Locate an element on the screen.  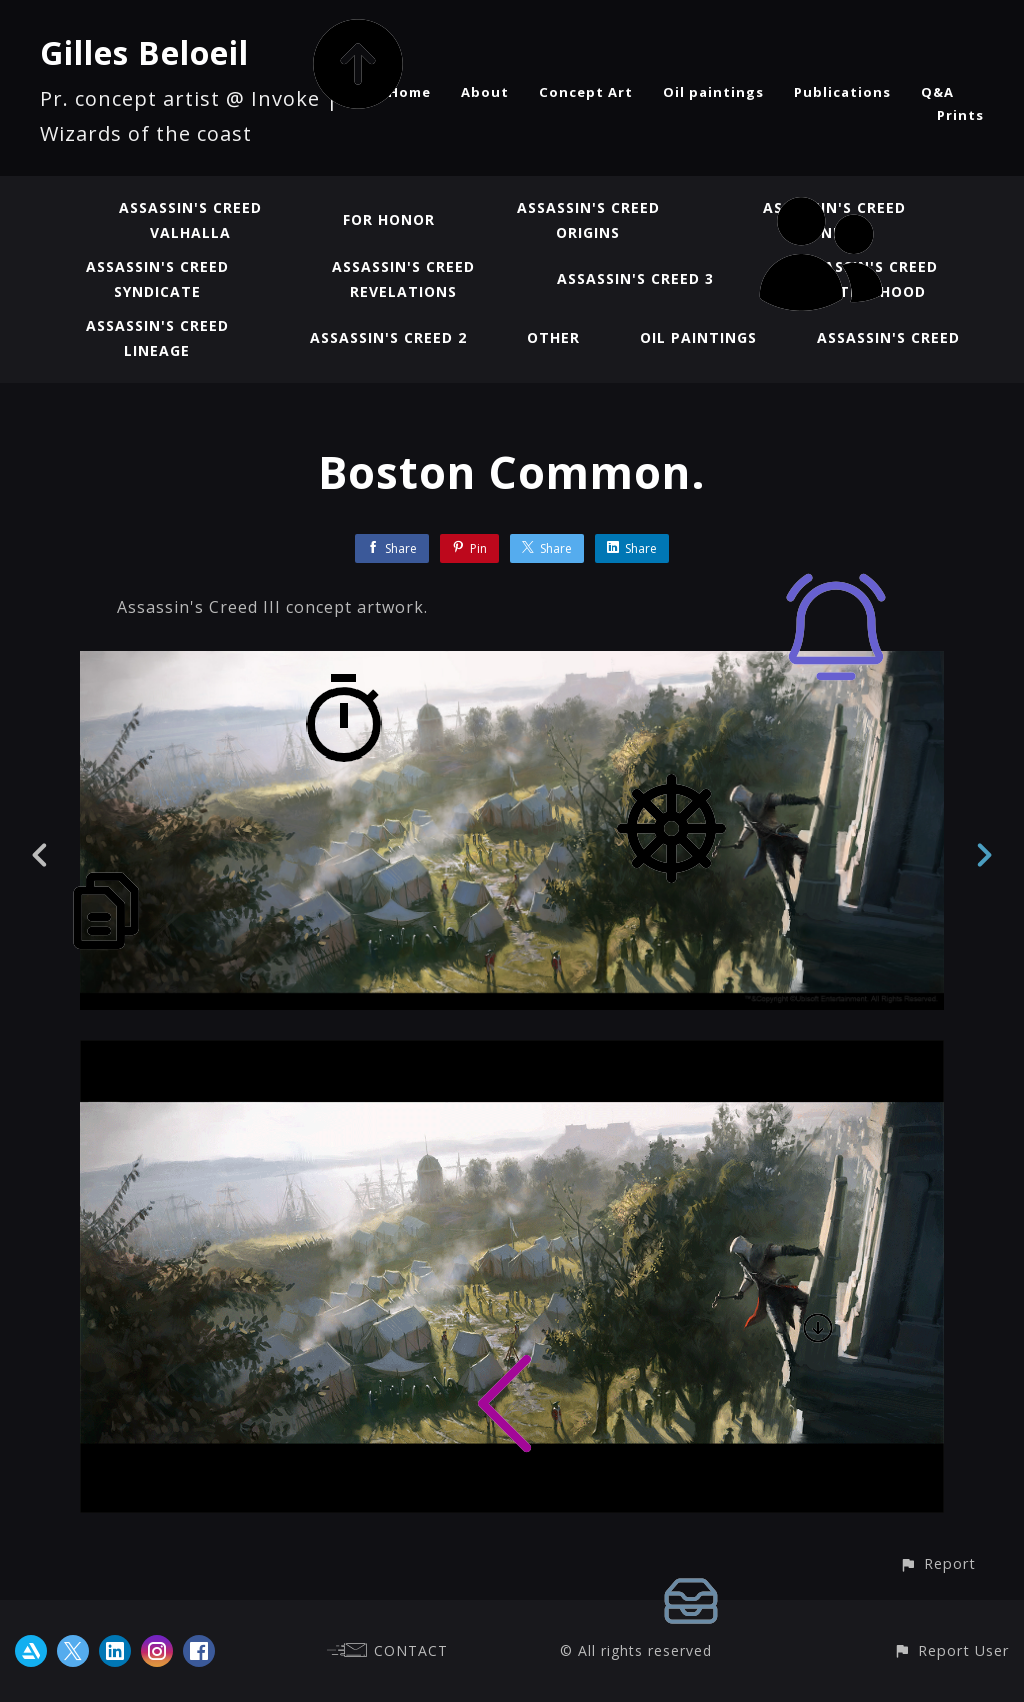
indicates new notifications or alerts is located at coordinates (836, 629).